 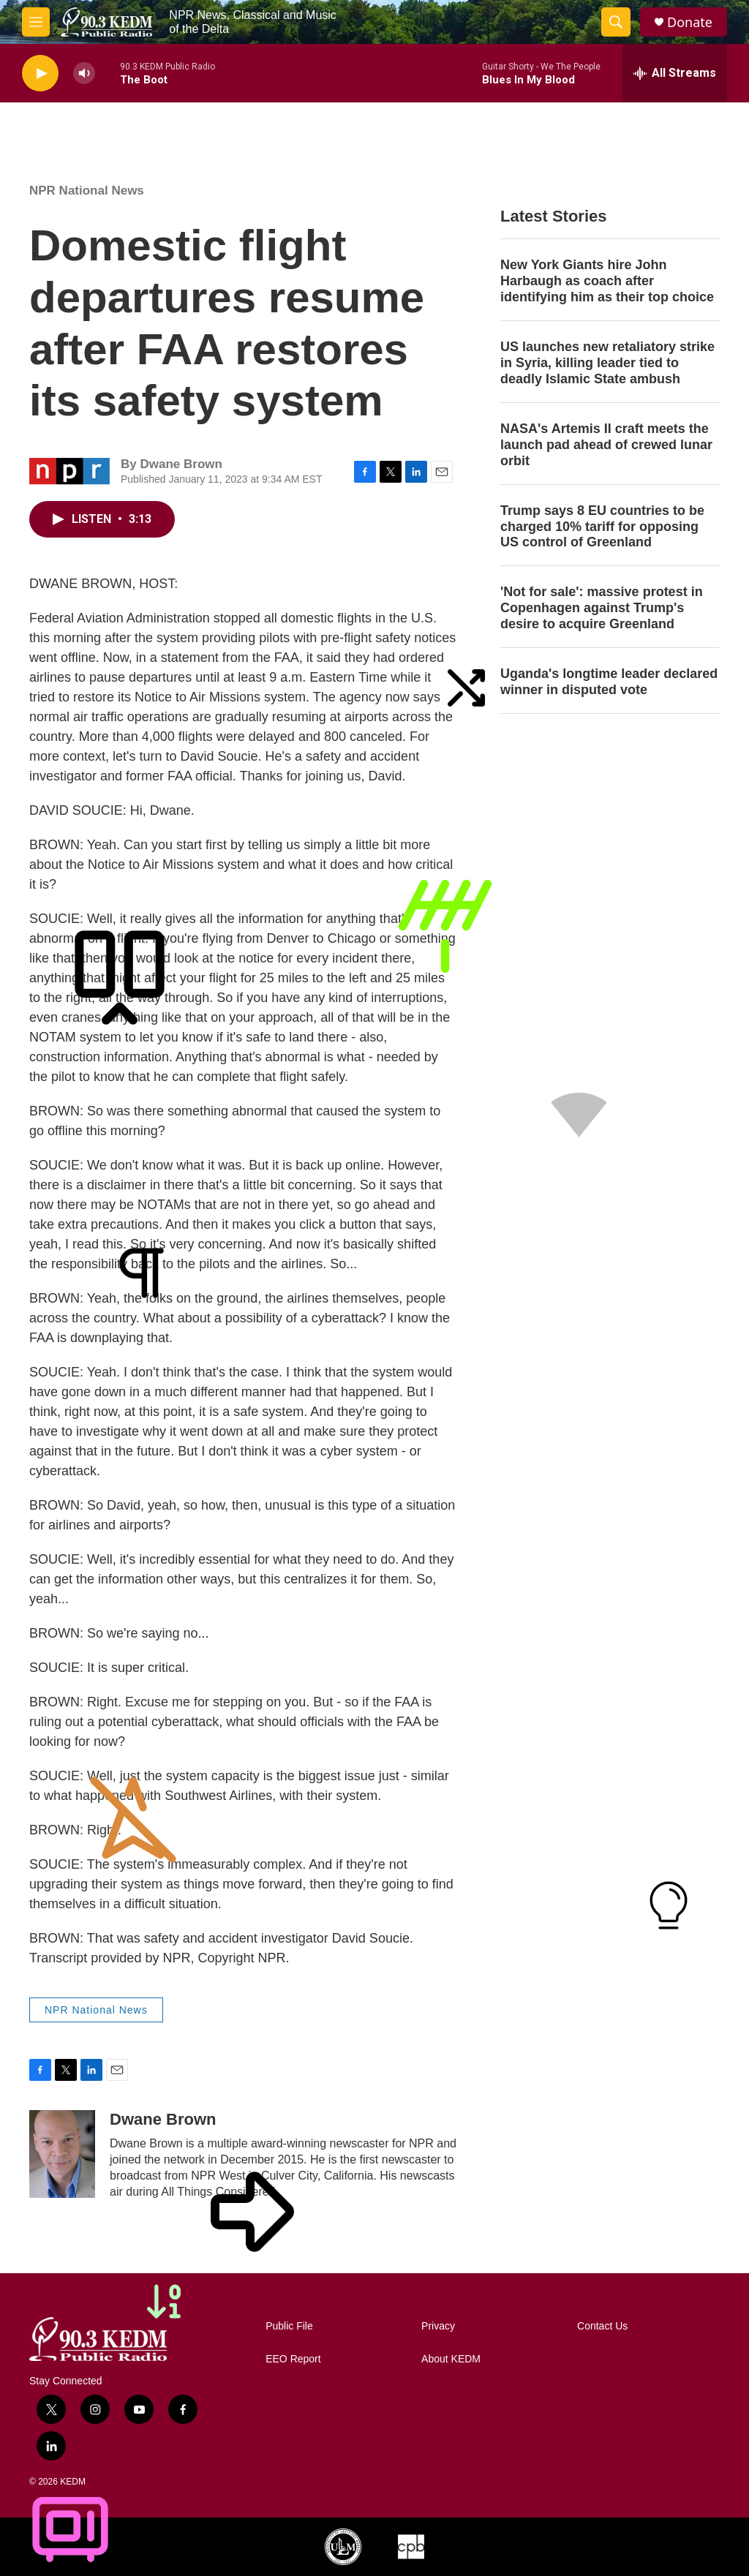 I want to click on disable navigation or GPS tracking, so click(x=133, y=1820).